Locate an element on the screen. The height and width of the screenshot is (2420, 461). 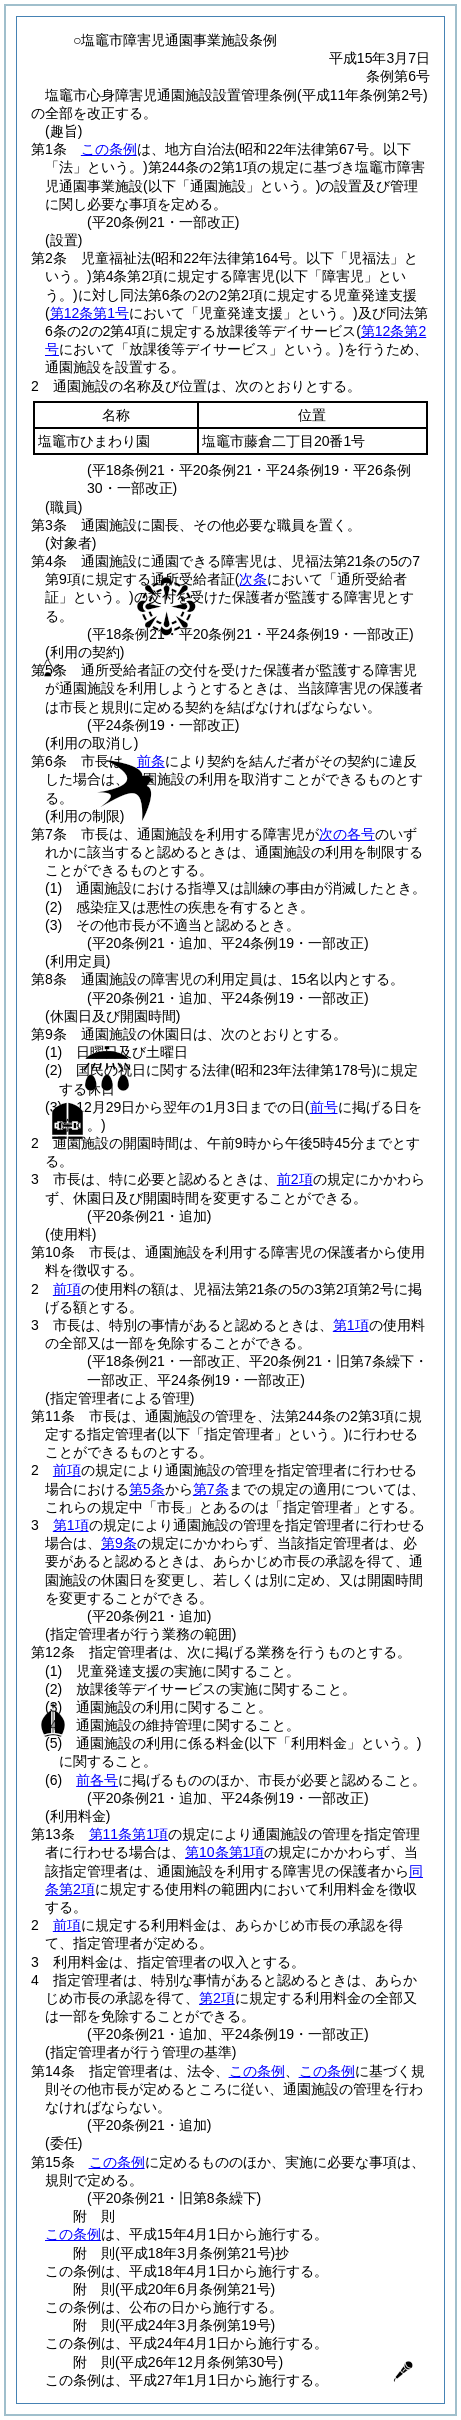
represents a lamprey or parasitic creature in a game is located at coordinates (166, 606).